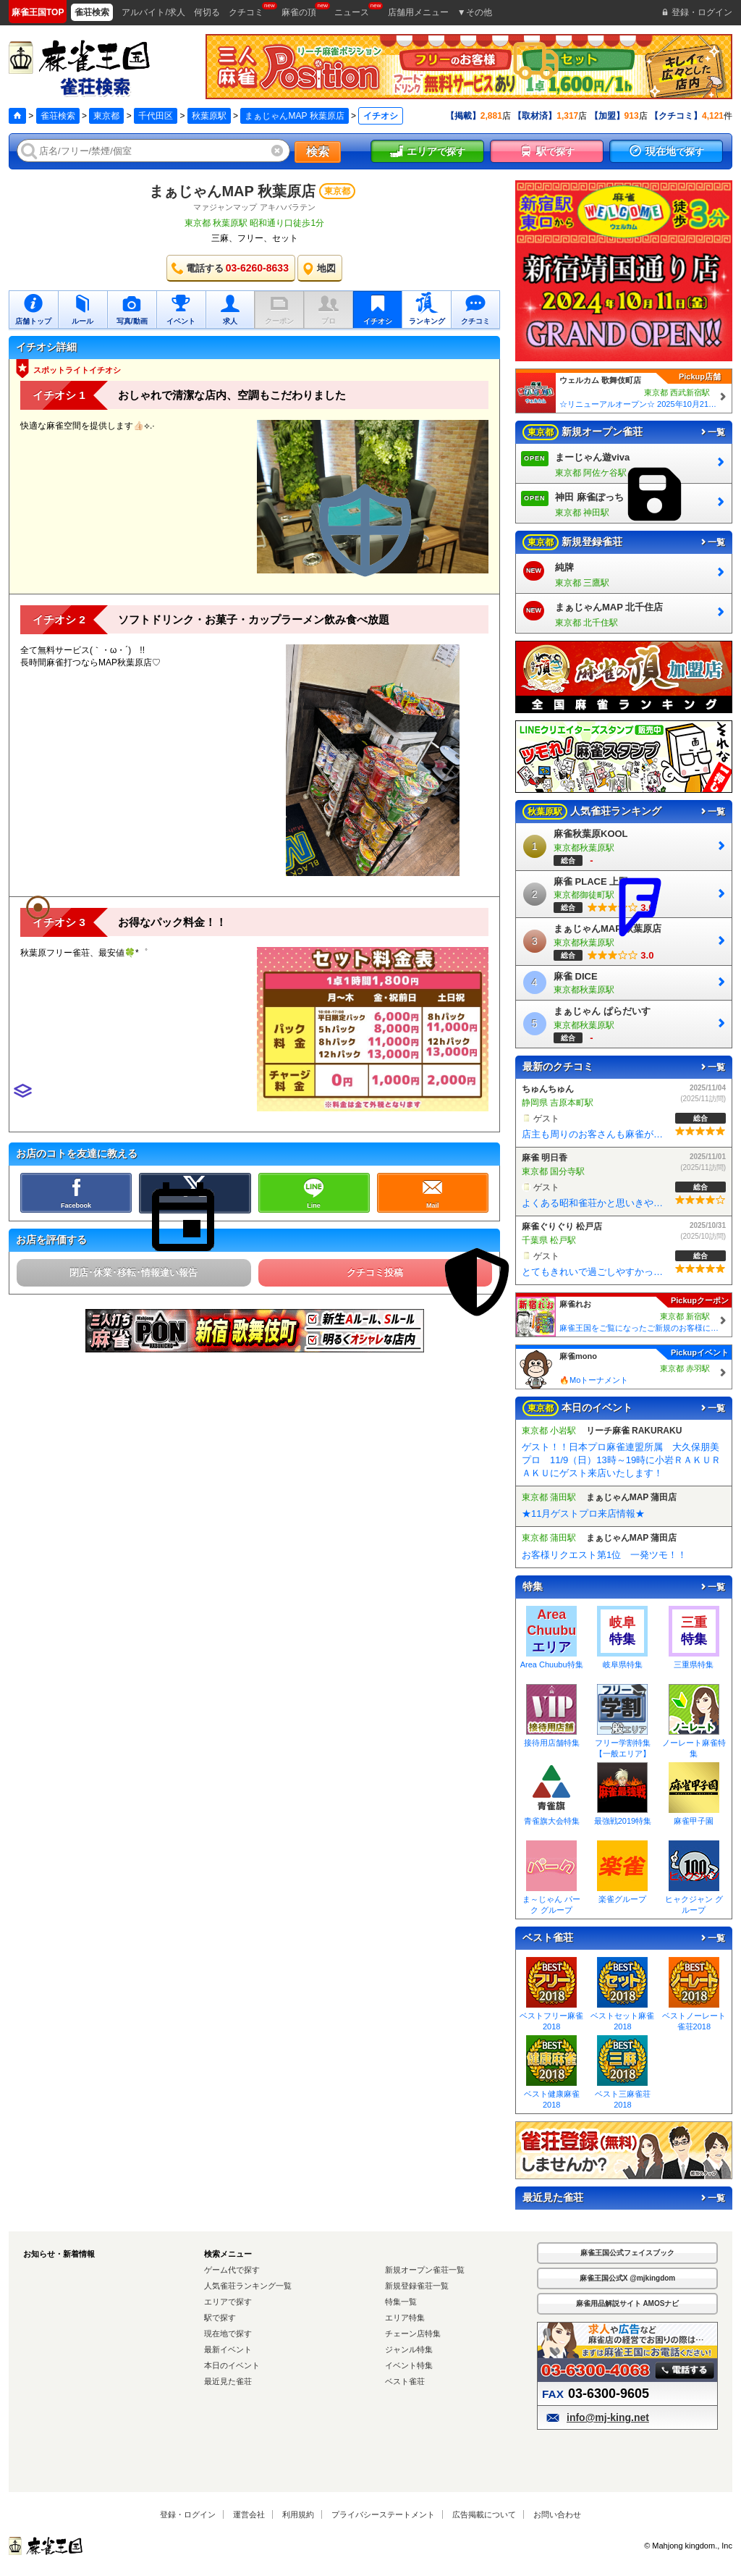 The height and width of the screenshot is (2576, 741). What do you see at coordinates (365, 530) in the screenshot?
I see `privacy or security settings with multiple protection layers` at bounding box center [365, 530].